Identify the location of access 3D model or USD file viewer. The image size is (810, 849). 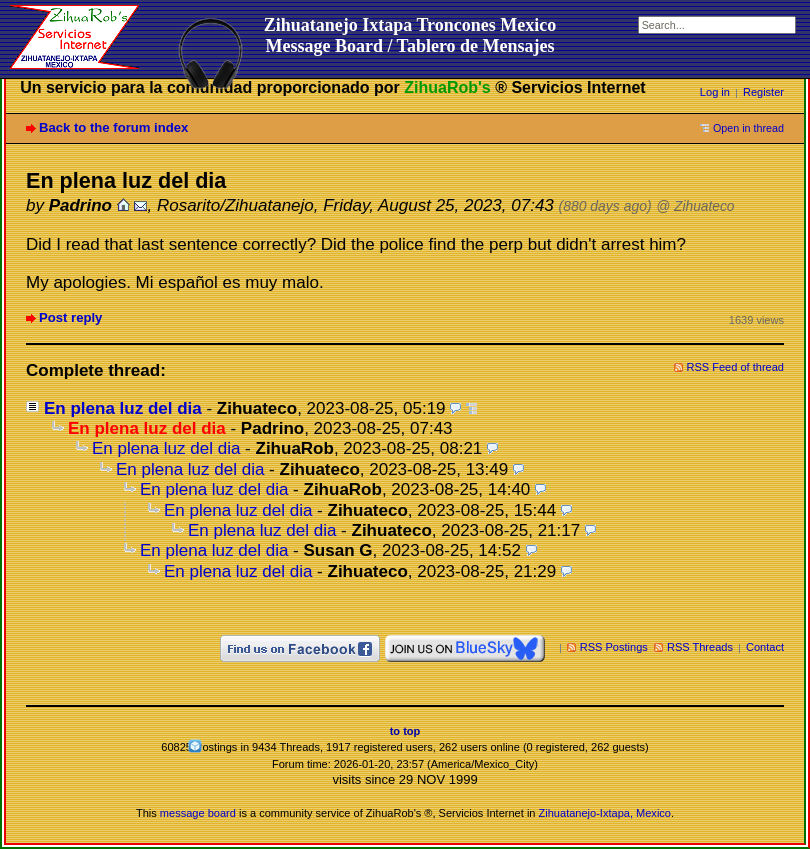
(195, 746).